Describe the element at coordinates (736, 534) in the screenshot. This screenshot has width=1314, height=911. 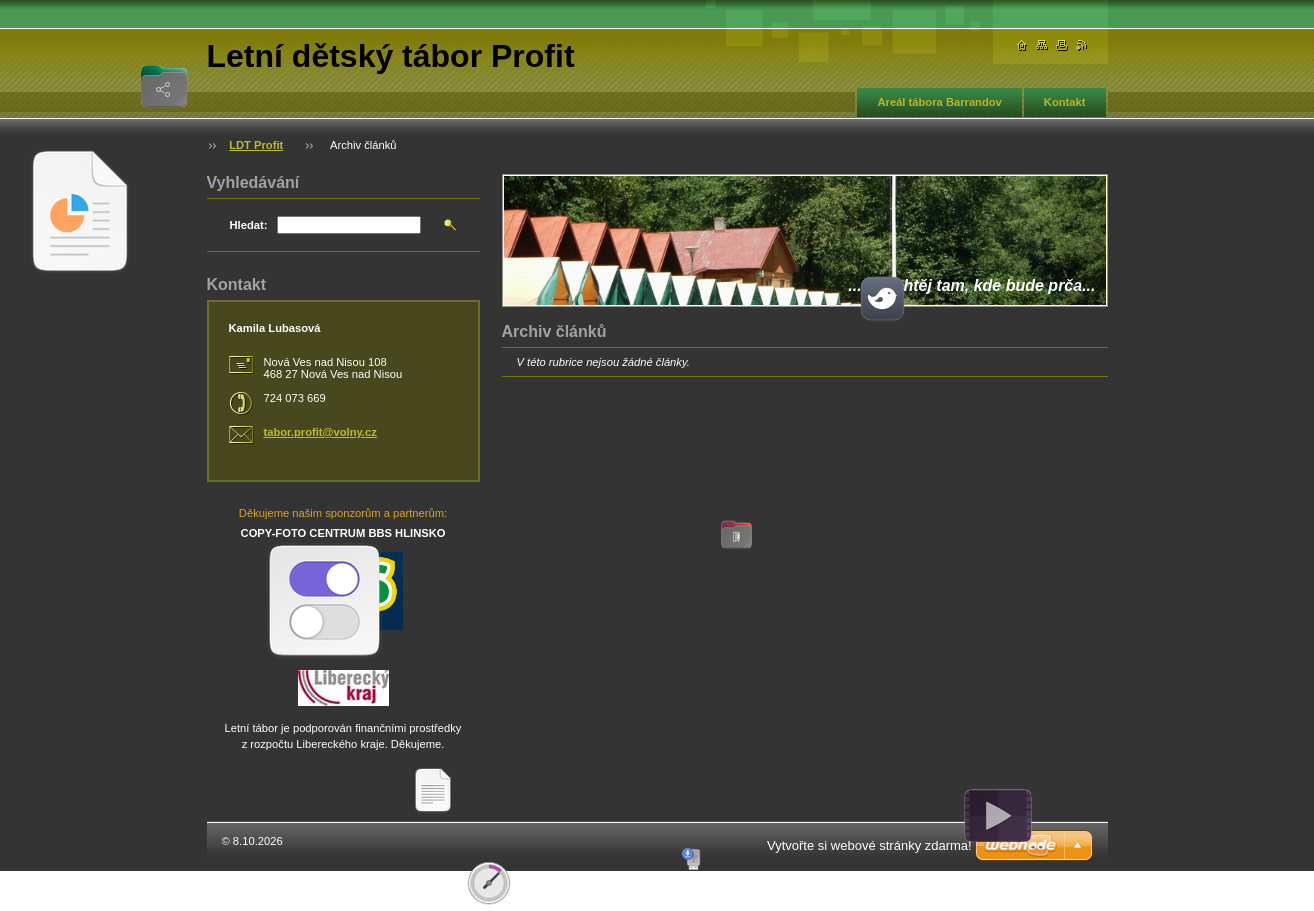
I see `access your templates folder` at that location.